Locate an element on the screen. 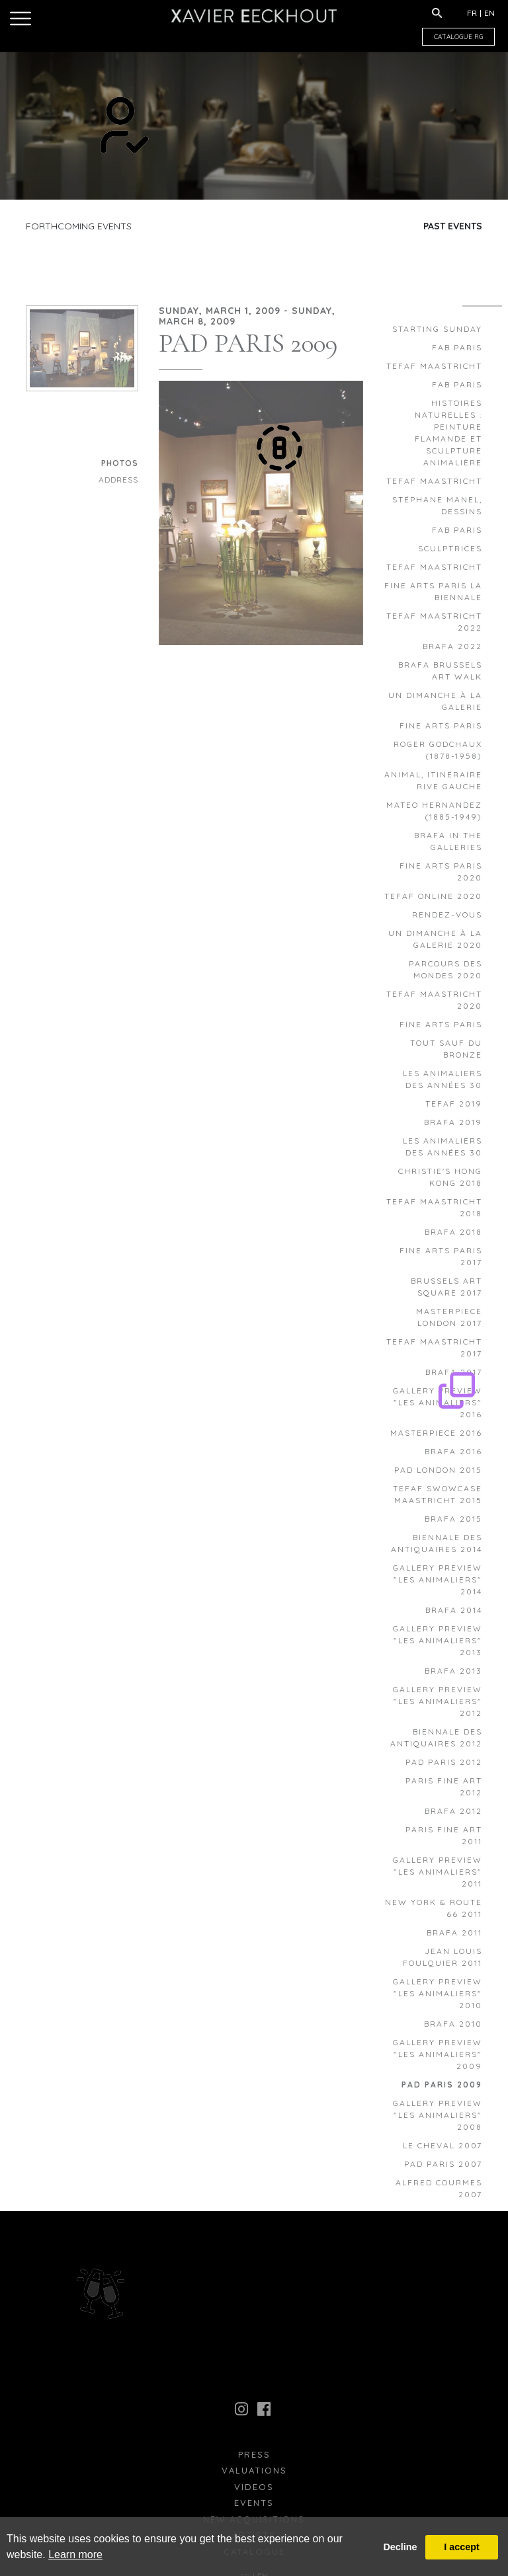 This screenshot has width=508, height=2576. celebrate an achievement or milestone is located at coordinates (101, 2293).